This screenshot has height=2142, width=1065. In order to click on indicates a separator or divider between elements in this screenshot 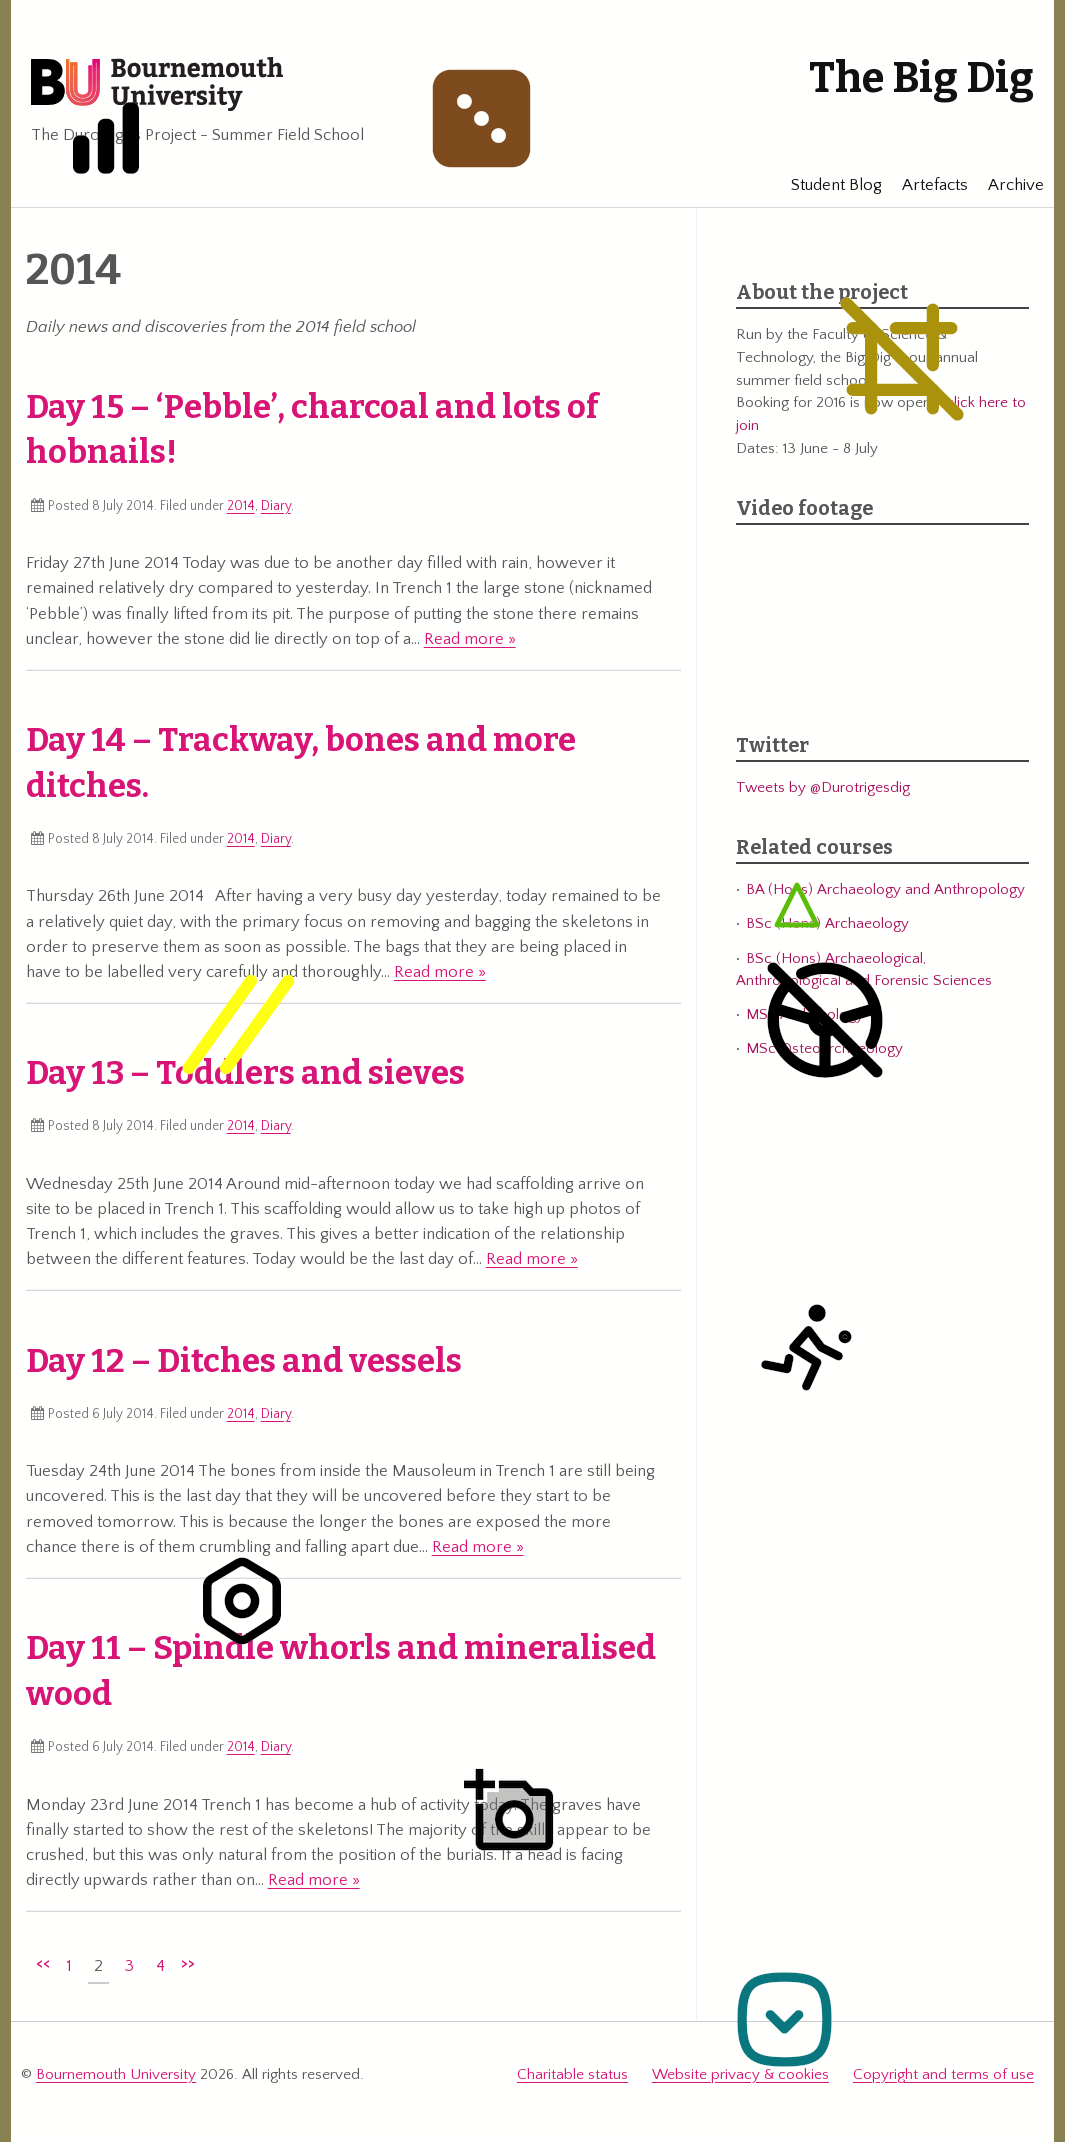, I will do `click(238, 1024)`.